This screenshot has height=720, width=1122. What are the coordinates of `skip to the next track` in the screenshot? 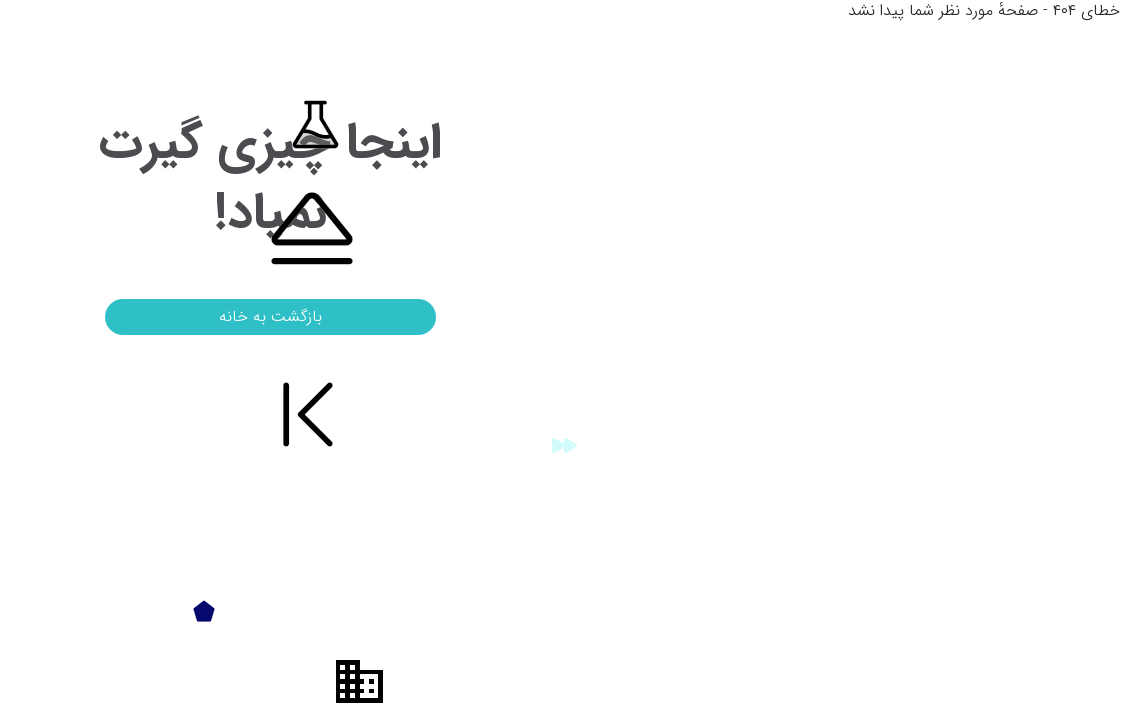 It's located at (564, 445).